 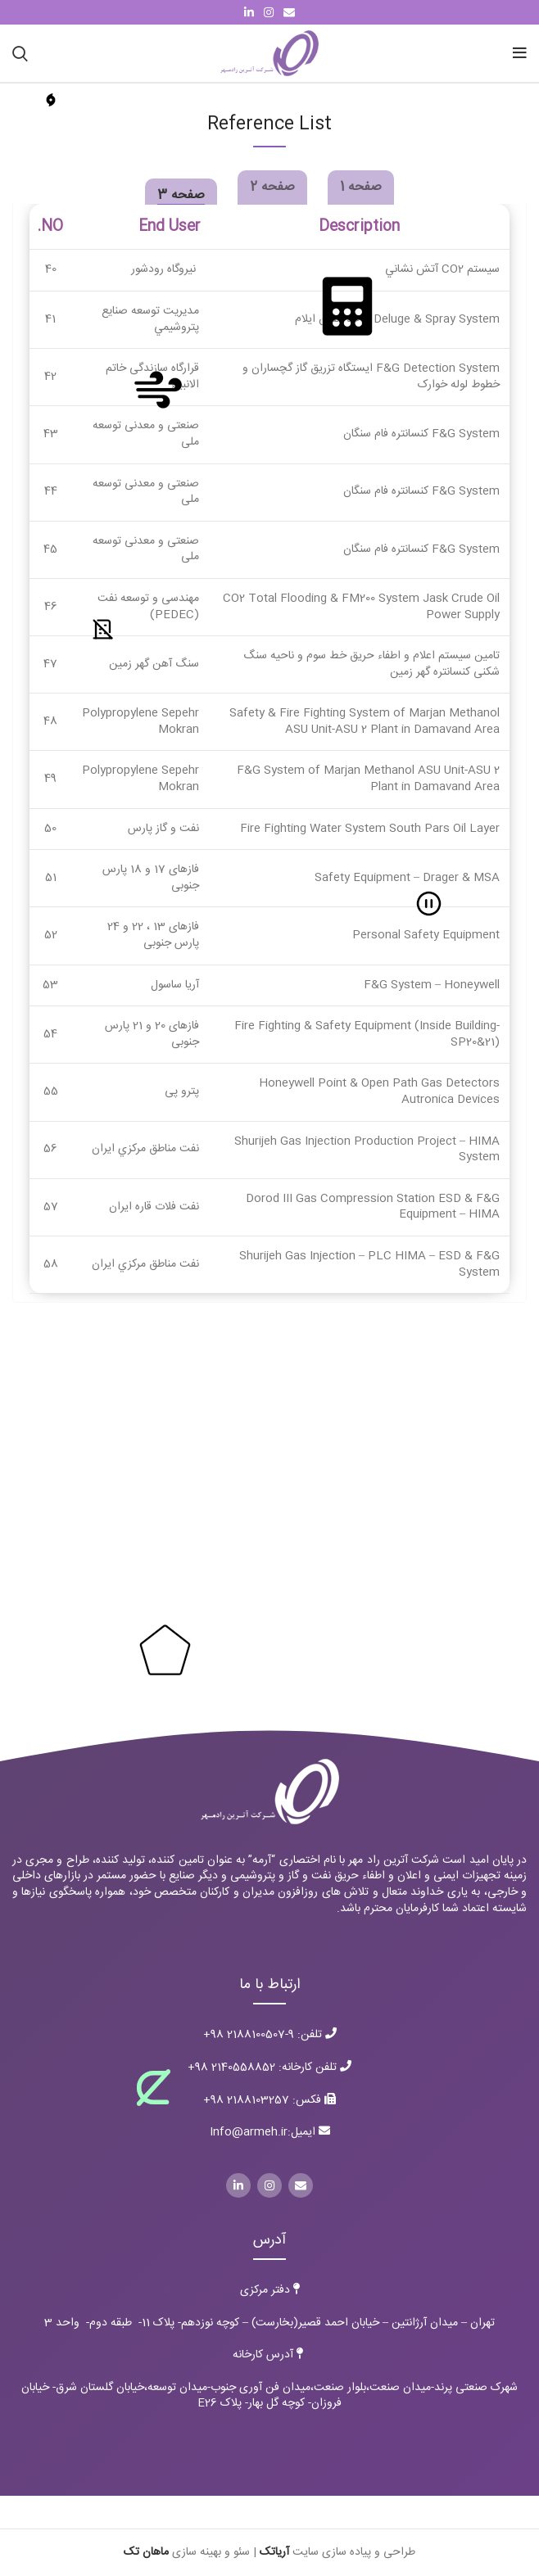 What do you see at coordinates (153, 2087) in the screenshot?
I see `indicates a set is not a subset of another in mathematical notation` at bounding box center [153, 2087].